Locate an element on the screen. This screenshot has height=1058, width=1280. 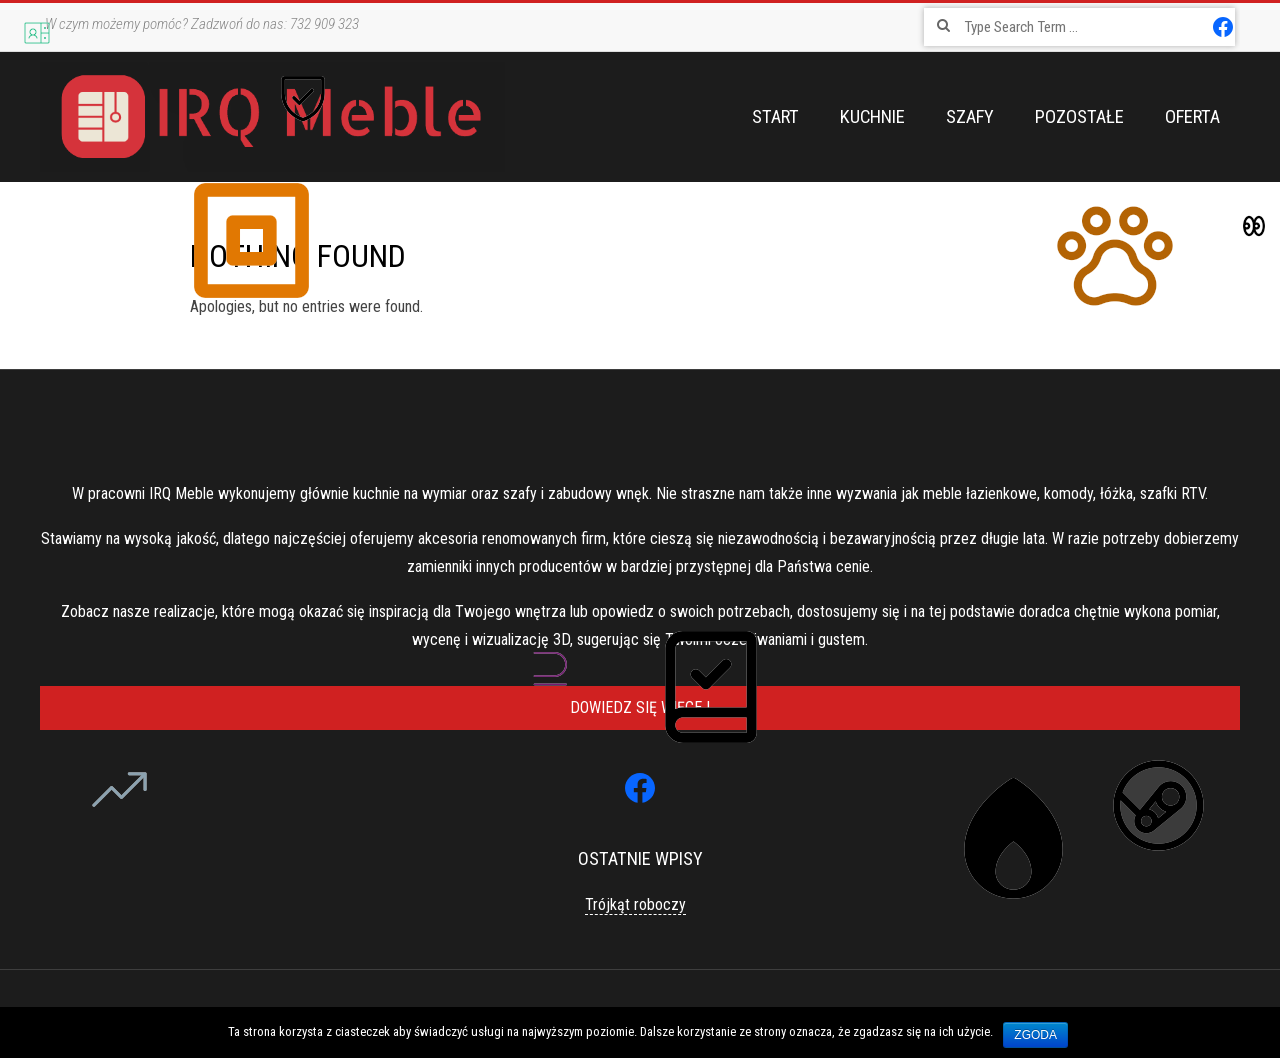
indicates a superset relationship in mathematical notation is located at coordinates (549, 669).